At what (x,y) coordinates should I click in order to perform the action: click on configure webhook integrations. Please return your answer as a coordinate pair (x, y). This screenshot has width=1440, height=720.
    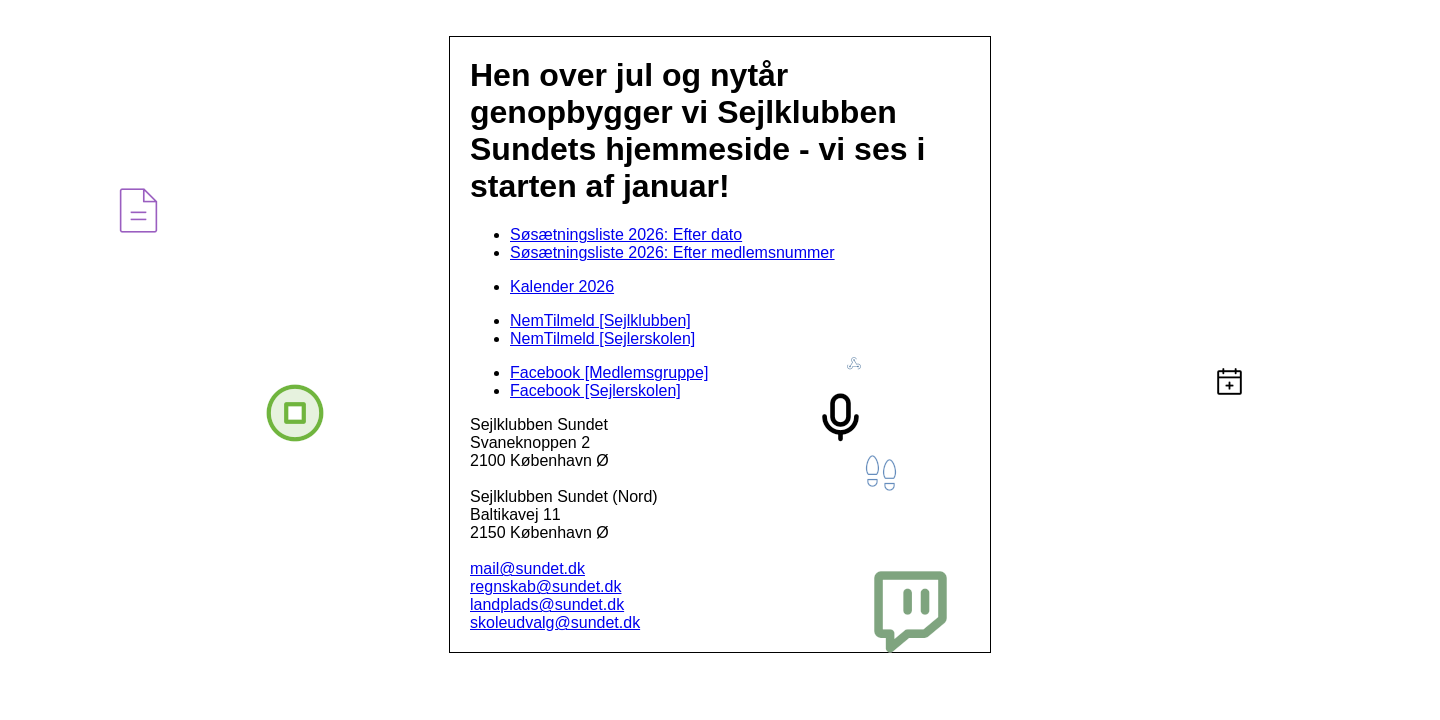
    Looking at the image, I should click on (854, 364).